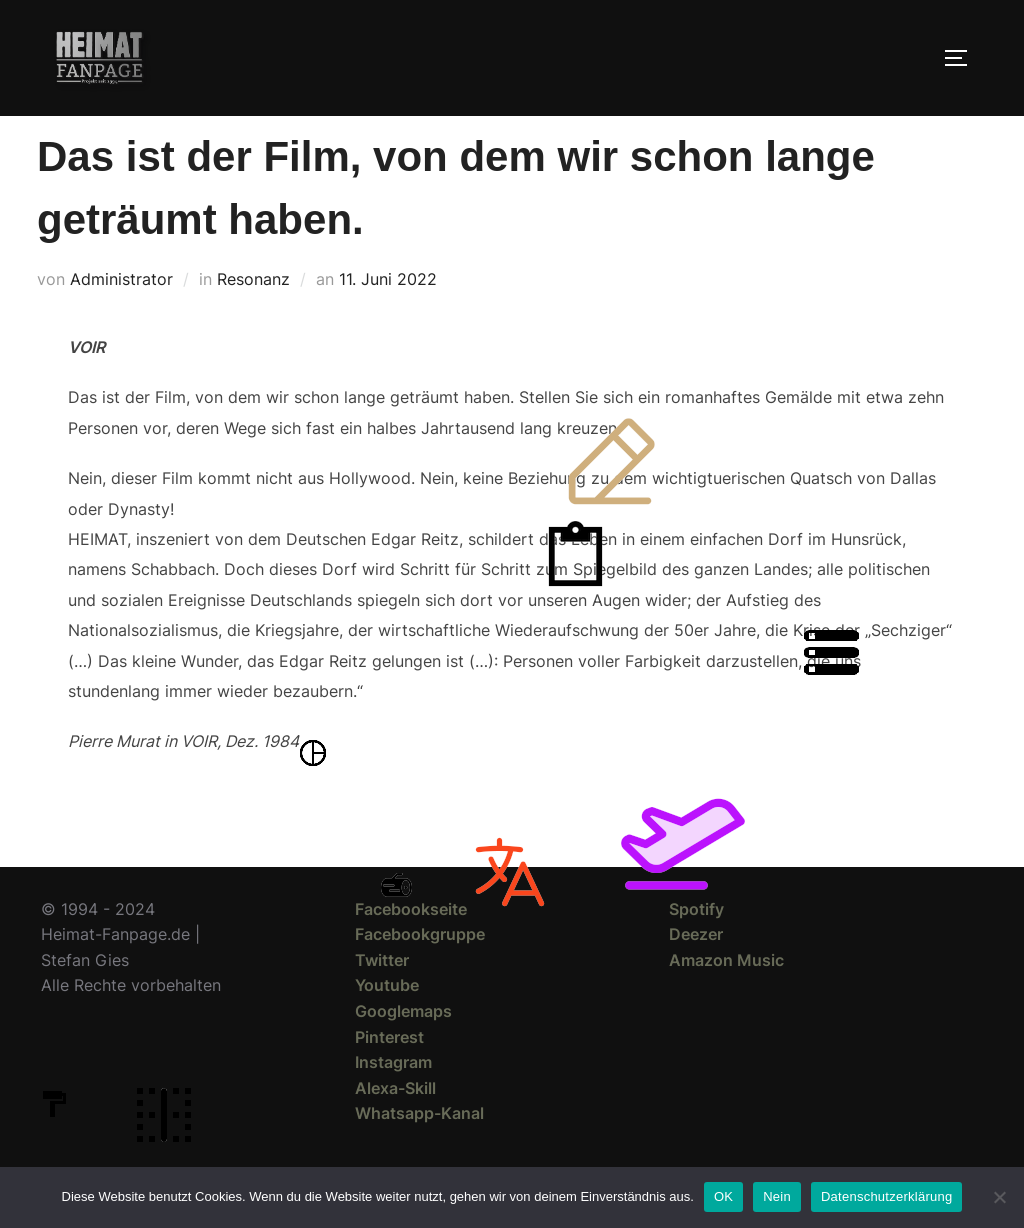 This screenshot has height=1228, width=1024. What do you see at coordinates (831, 652) in the screenshot?
I see `view device storage settings` at bounding box center [831, 652].